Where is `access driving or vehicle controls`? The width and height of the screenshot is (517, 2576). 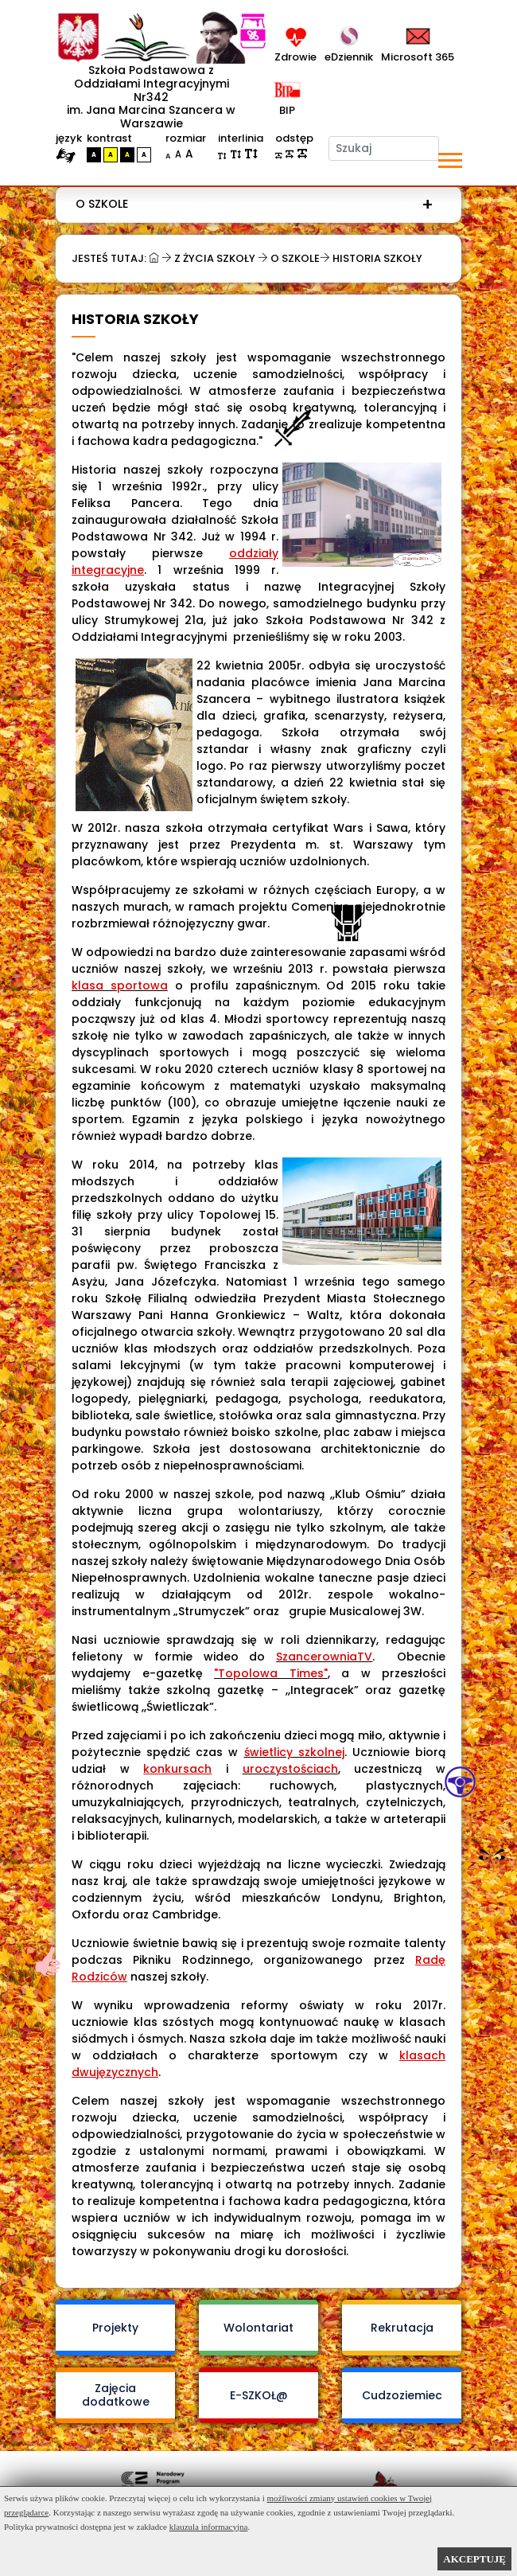
access driving or vehicle controls is located at coordinates (460, 1782).